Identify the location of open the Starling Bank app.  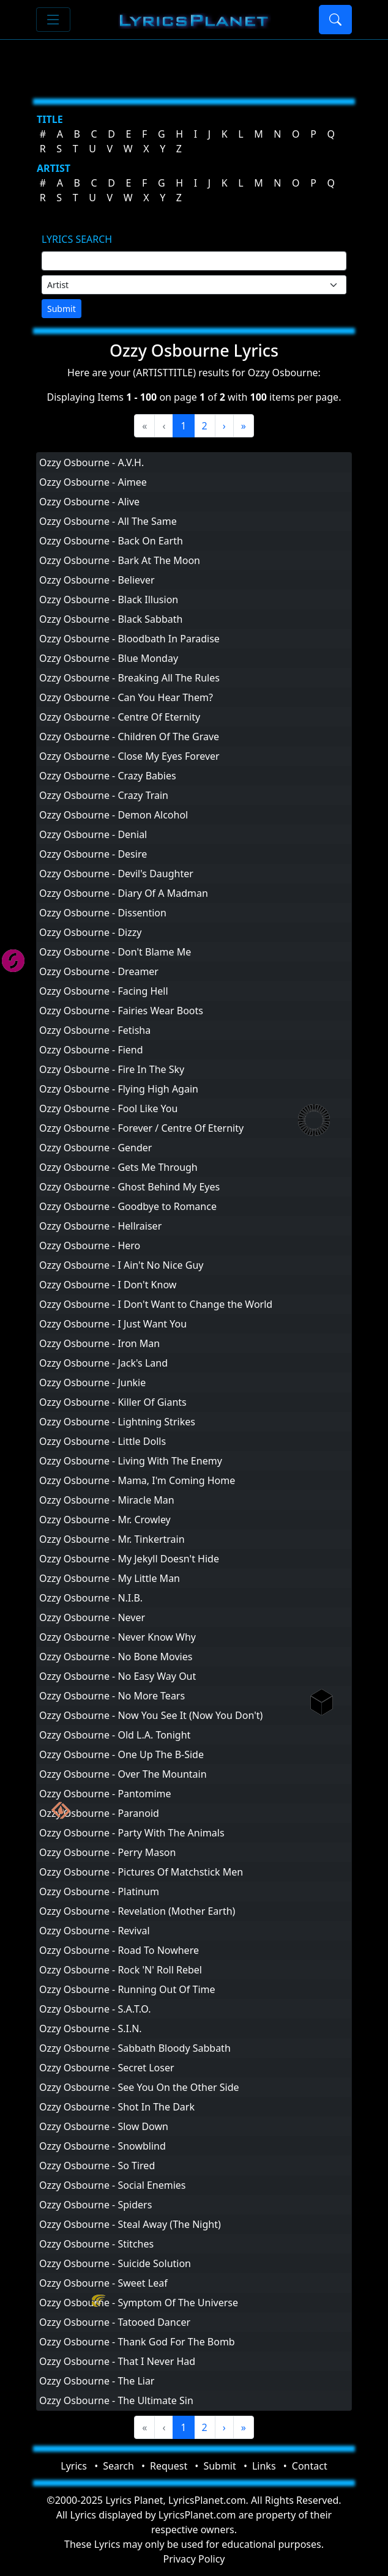
(13, 960).